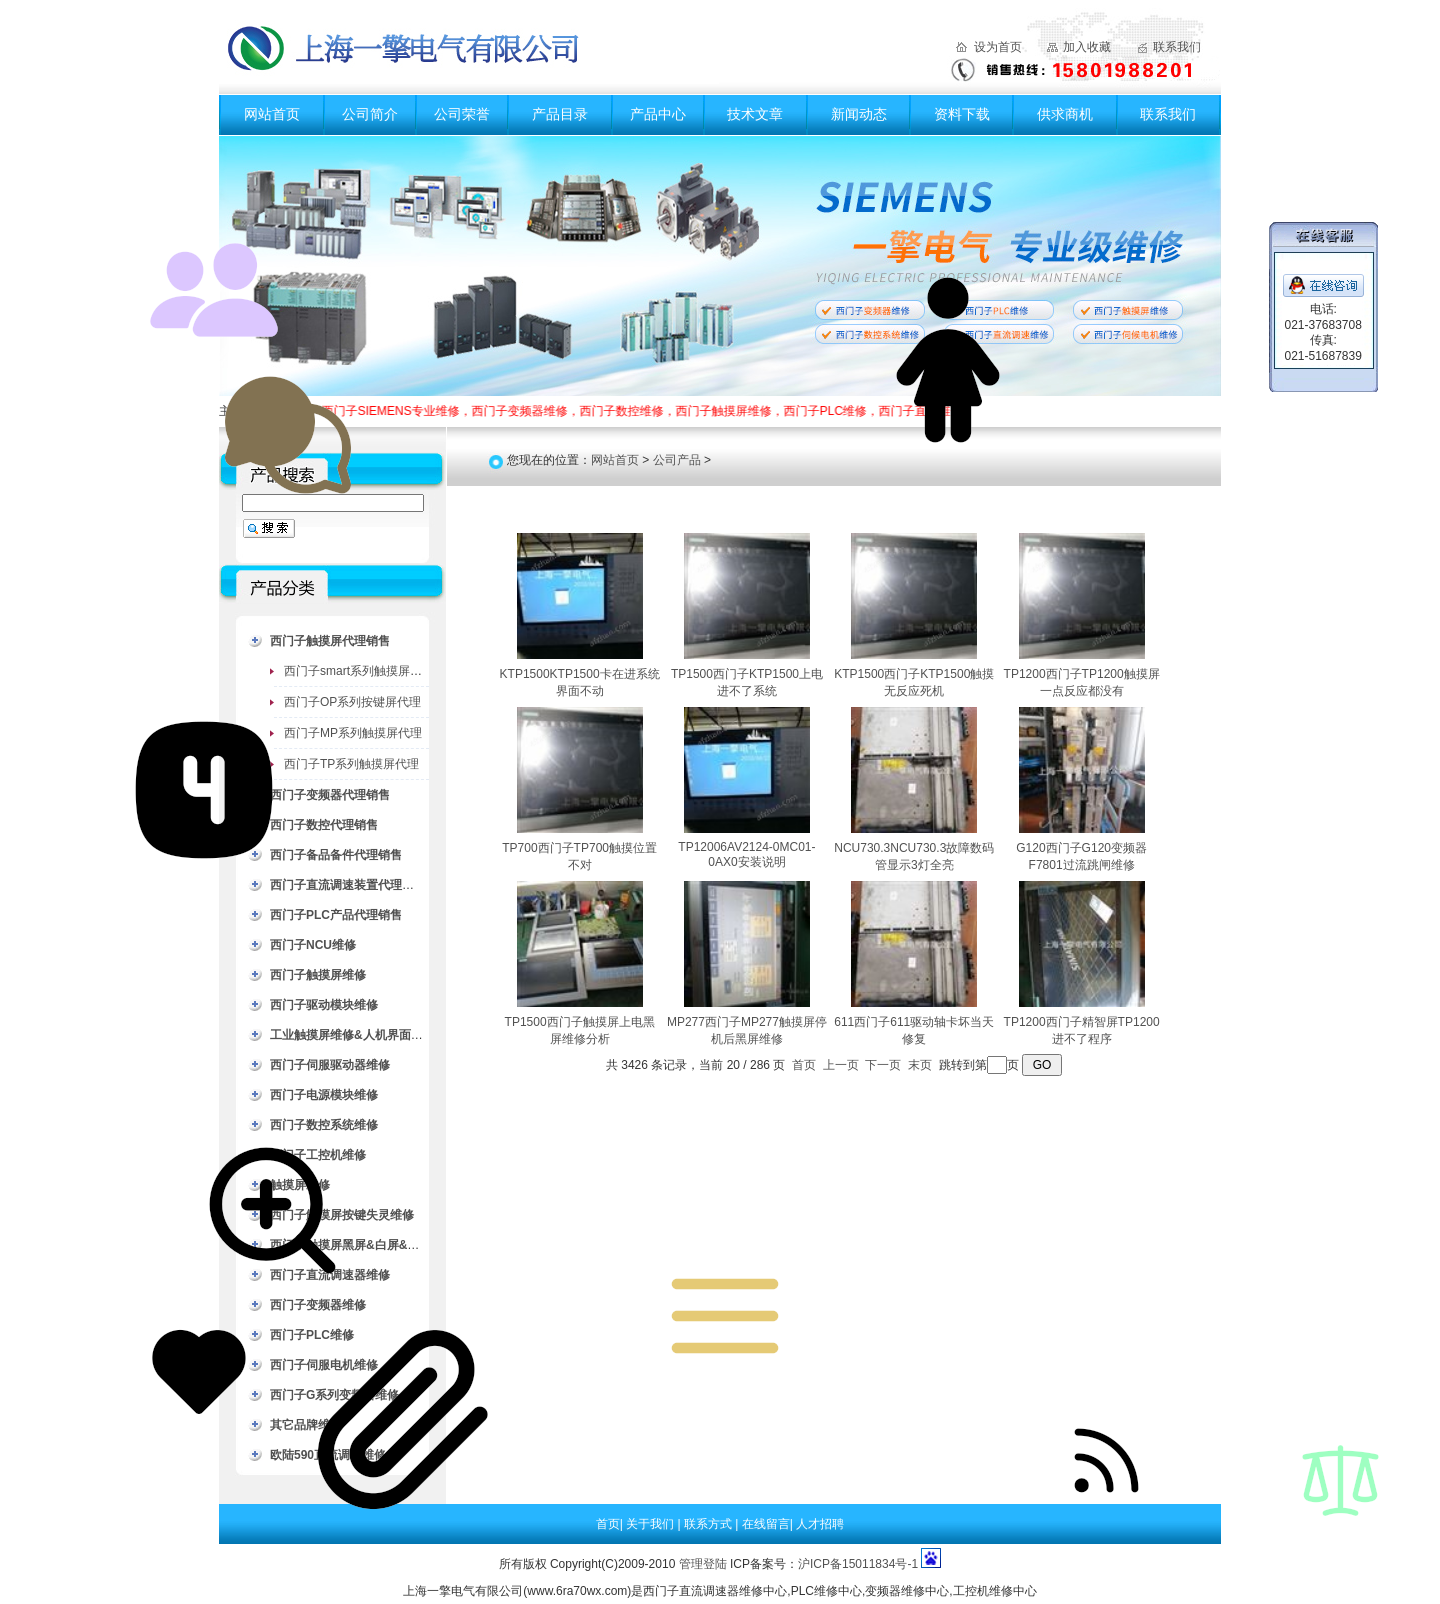 The width and height of the screenshot is (1440, 1604). I want to click on access legal or terms of service information, so click(1340, 1480).